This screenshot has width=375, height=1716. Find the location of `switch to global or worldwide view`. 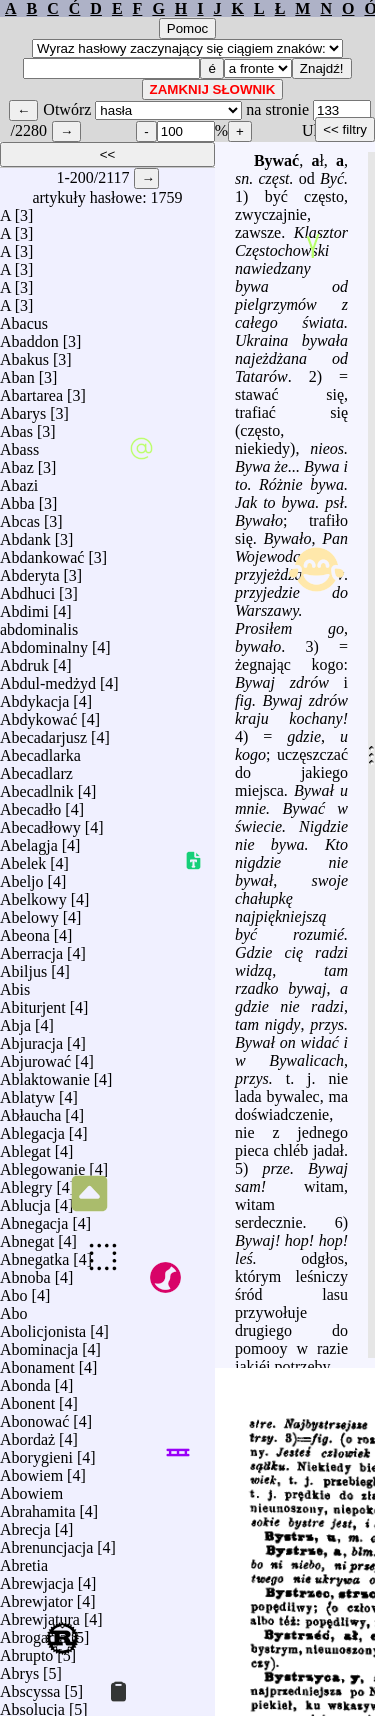

switch to global or worldwide view is located at coordinates (165, 1277).